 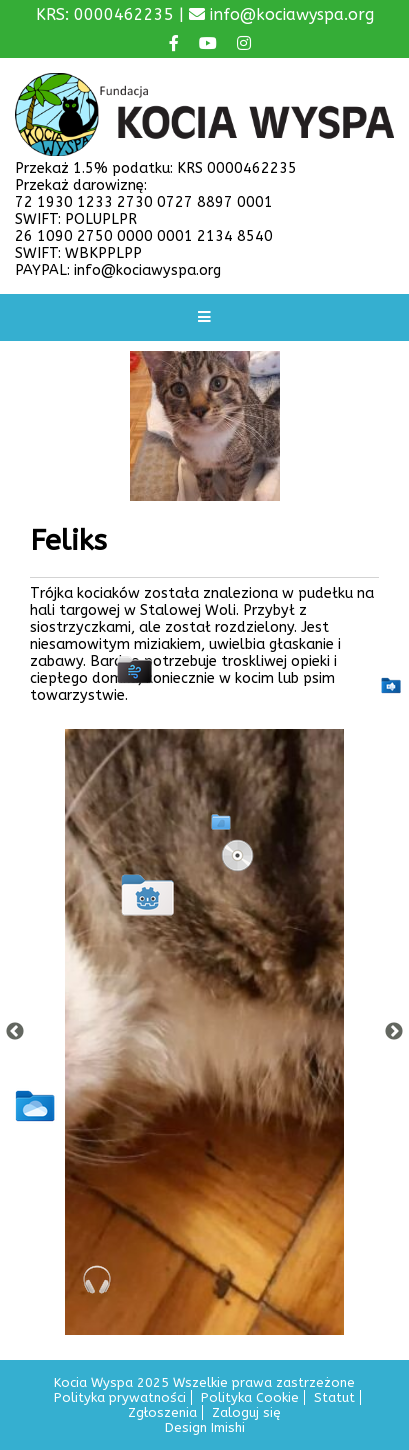 I want to click on access DVD-ROM drive, so click(x=237, y=855).